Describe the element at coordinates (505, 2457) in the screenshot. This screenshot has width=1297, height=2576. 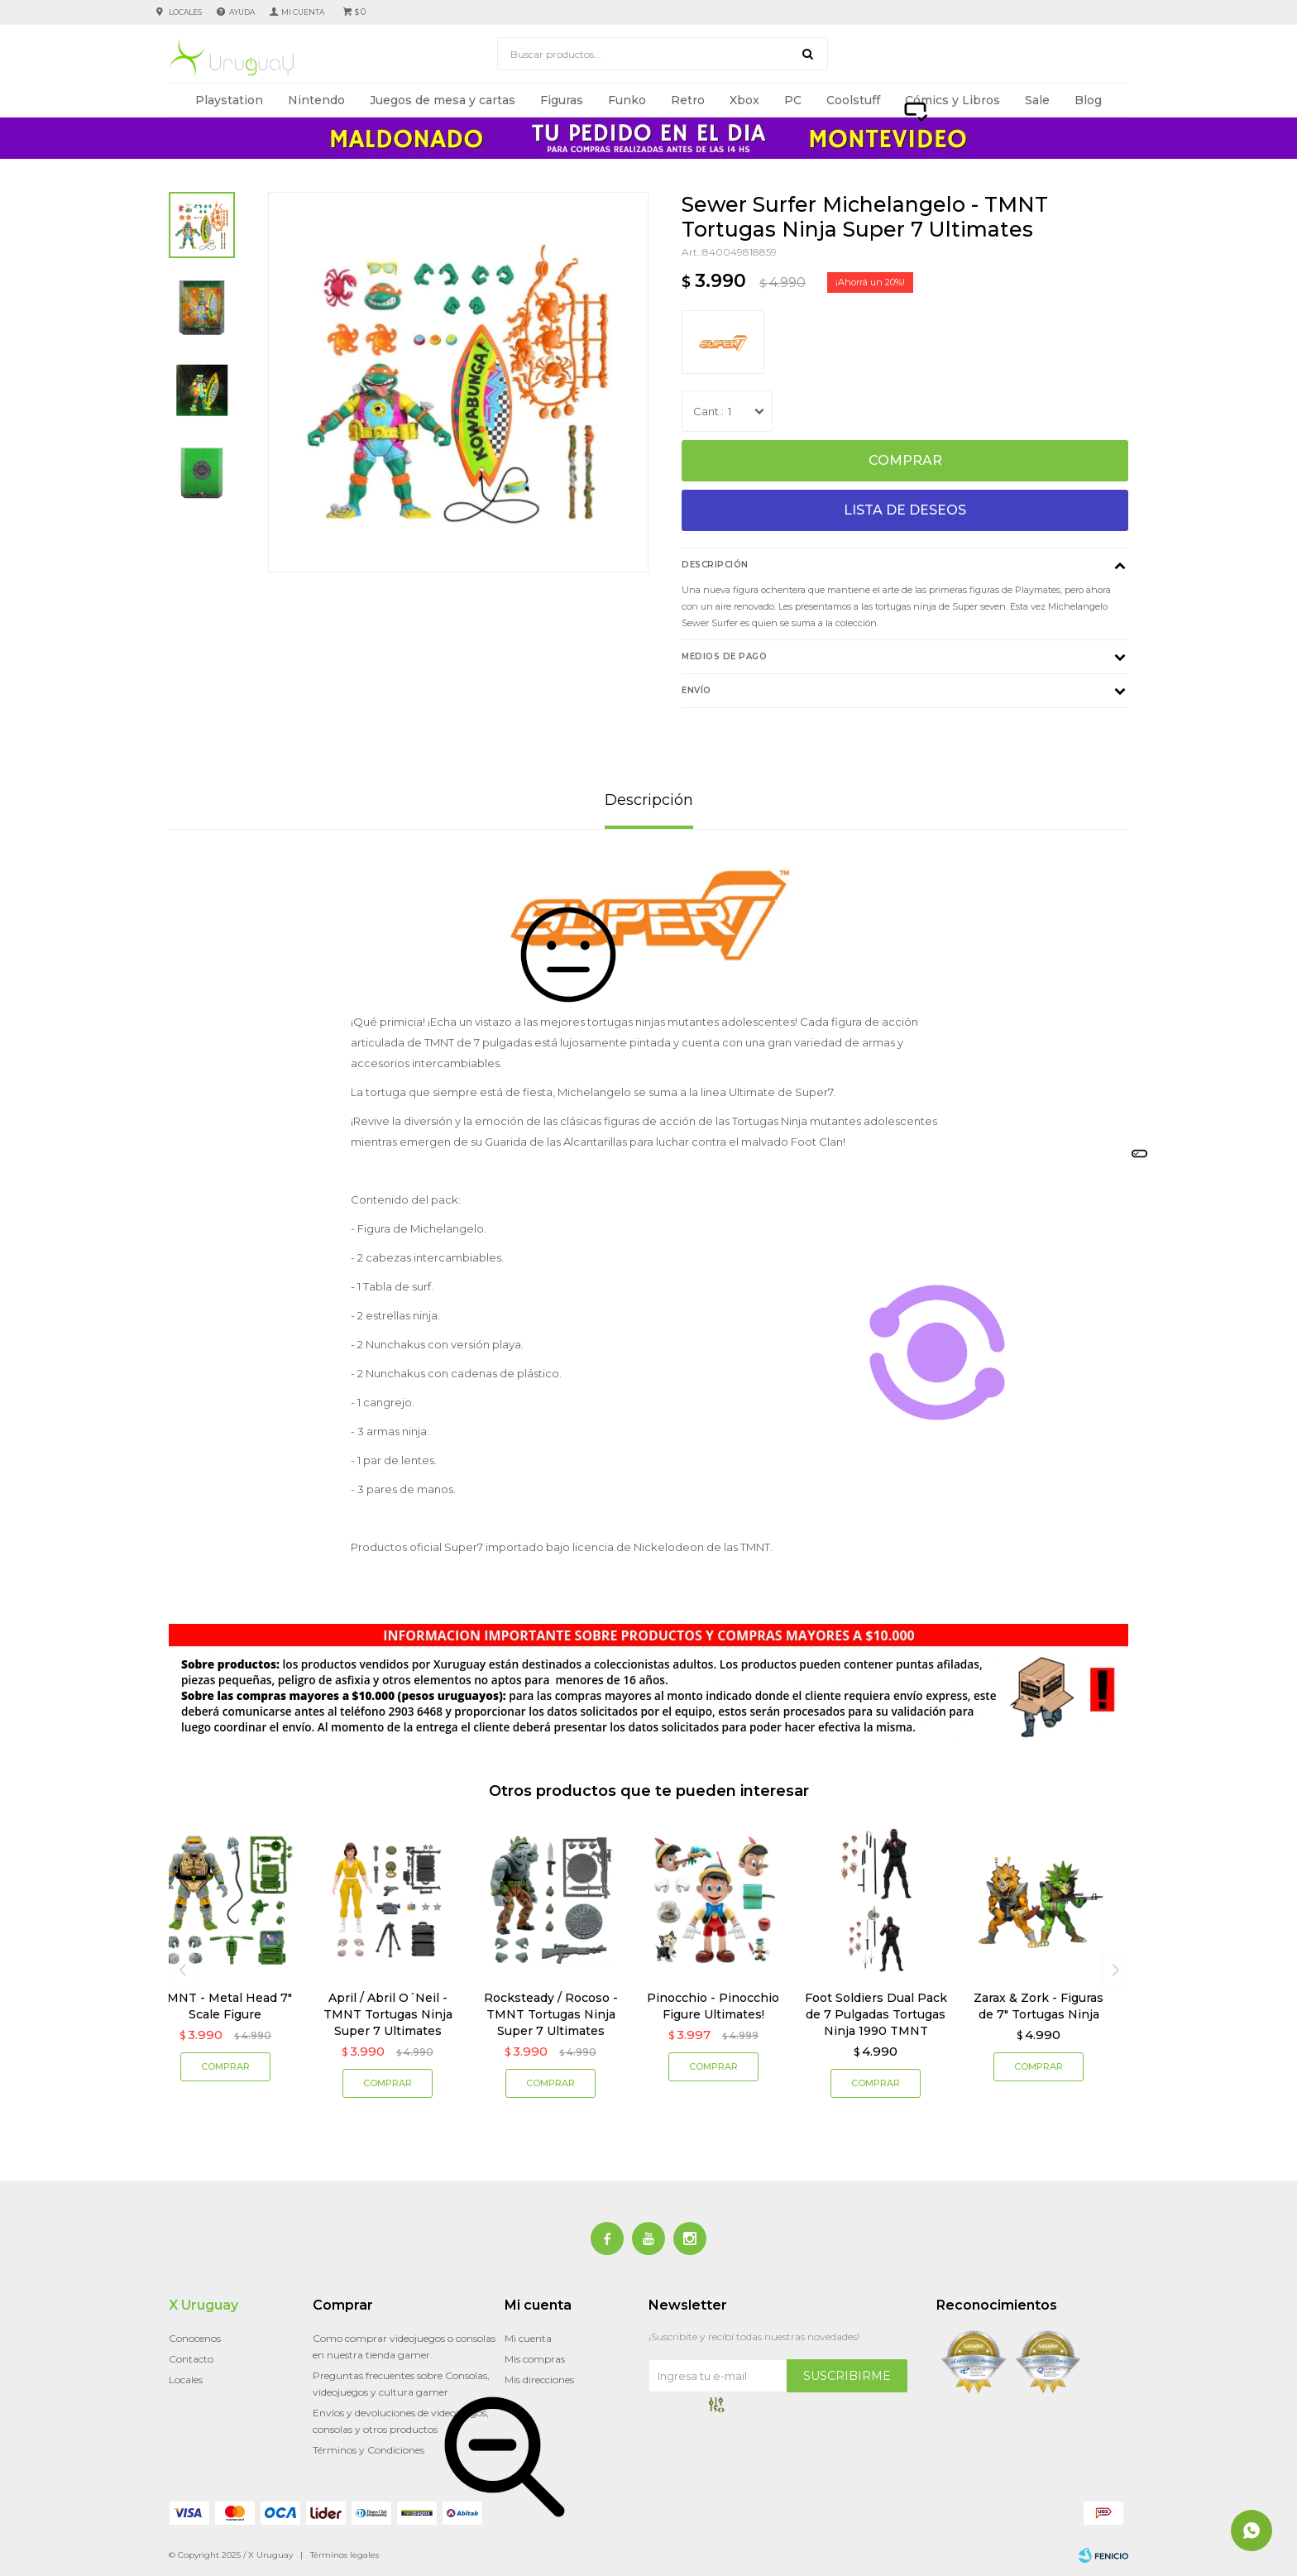
I see `zoom out to see more content` at that location.